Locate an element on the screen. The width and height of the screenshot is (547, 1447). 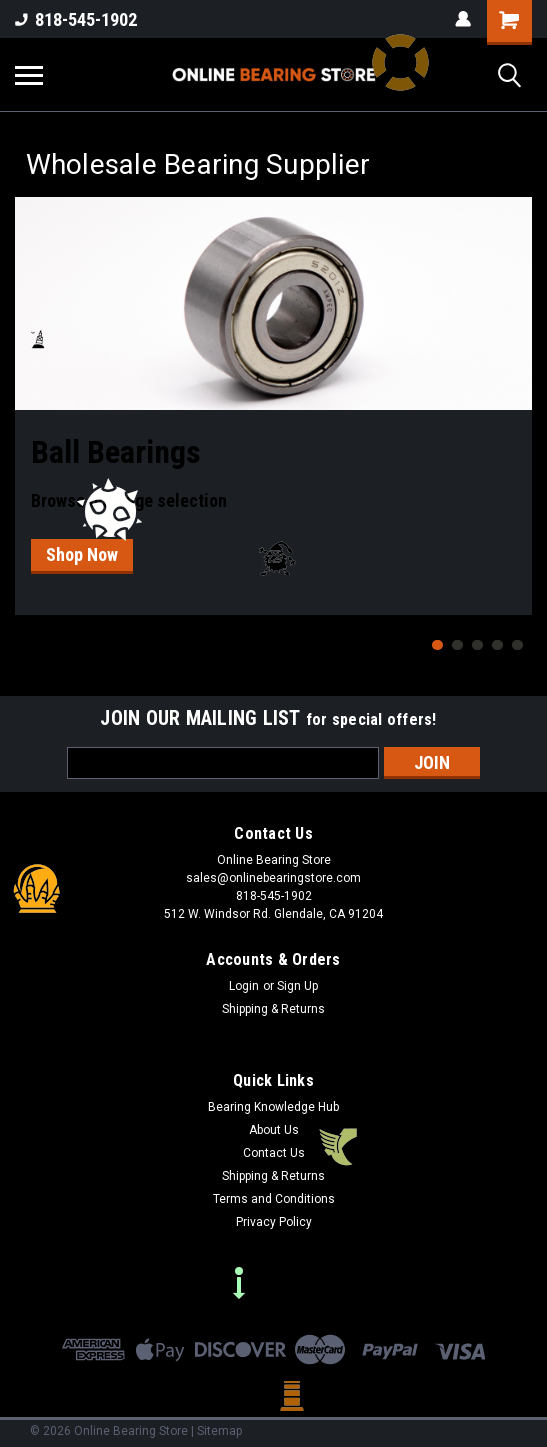
set player spawn point is located at coordinates (292, 1396).